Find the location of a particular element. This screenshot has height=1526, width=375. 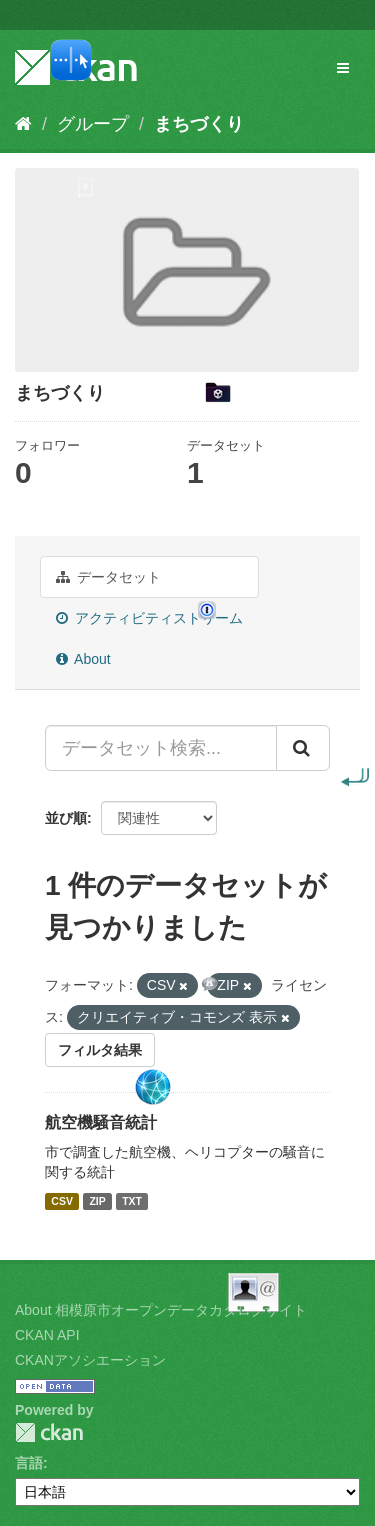

open contacts app is located at coordinates (253, 1292).